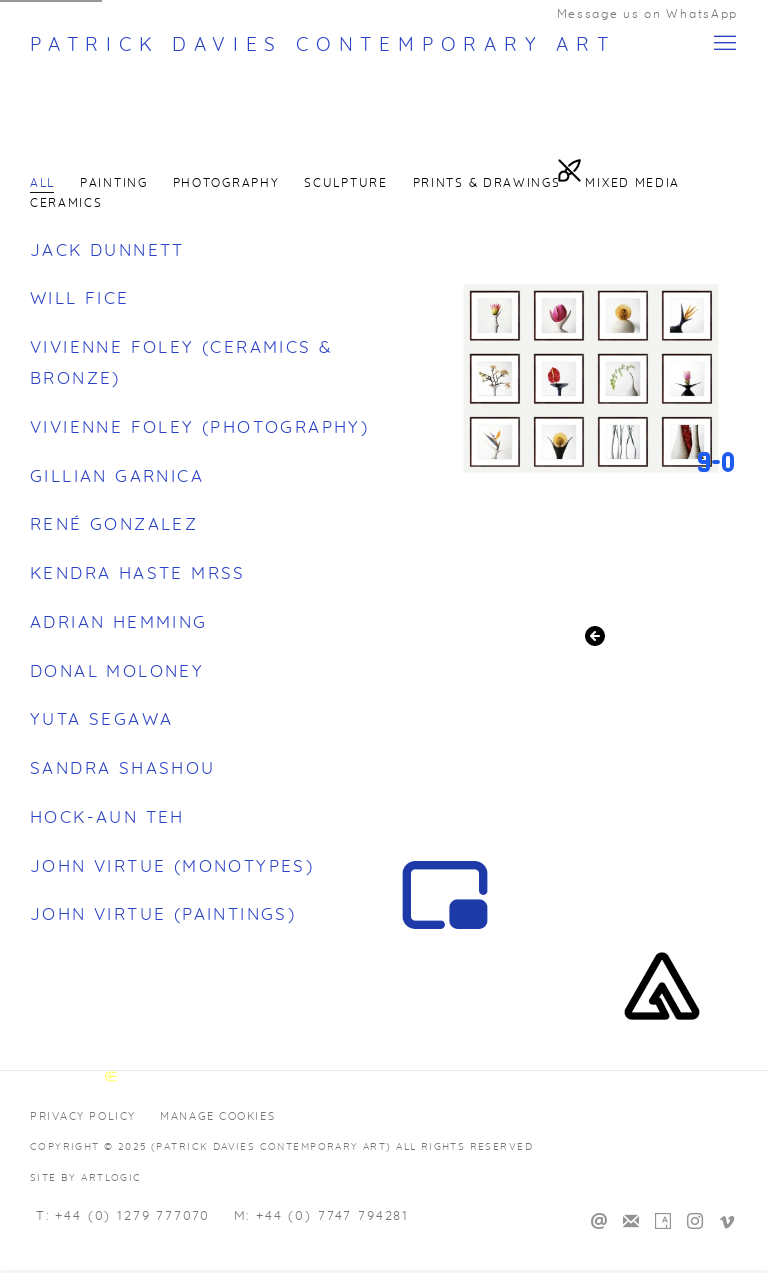 Image resolution: width=768 pixels, height=1273 pixels. Describe the element at coordinates (662, 986) in the screenshot. I see `Adobe brand logo` at that location.